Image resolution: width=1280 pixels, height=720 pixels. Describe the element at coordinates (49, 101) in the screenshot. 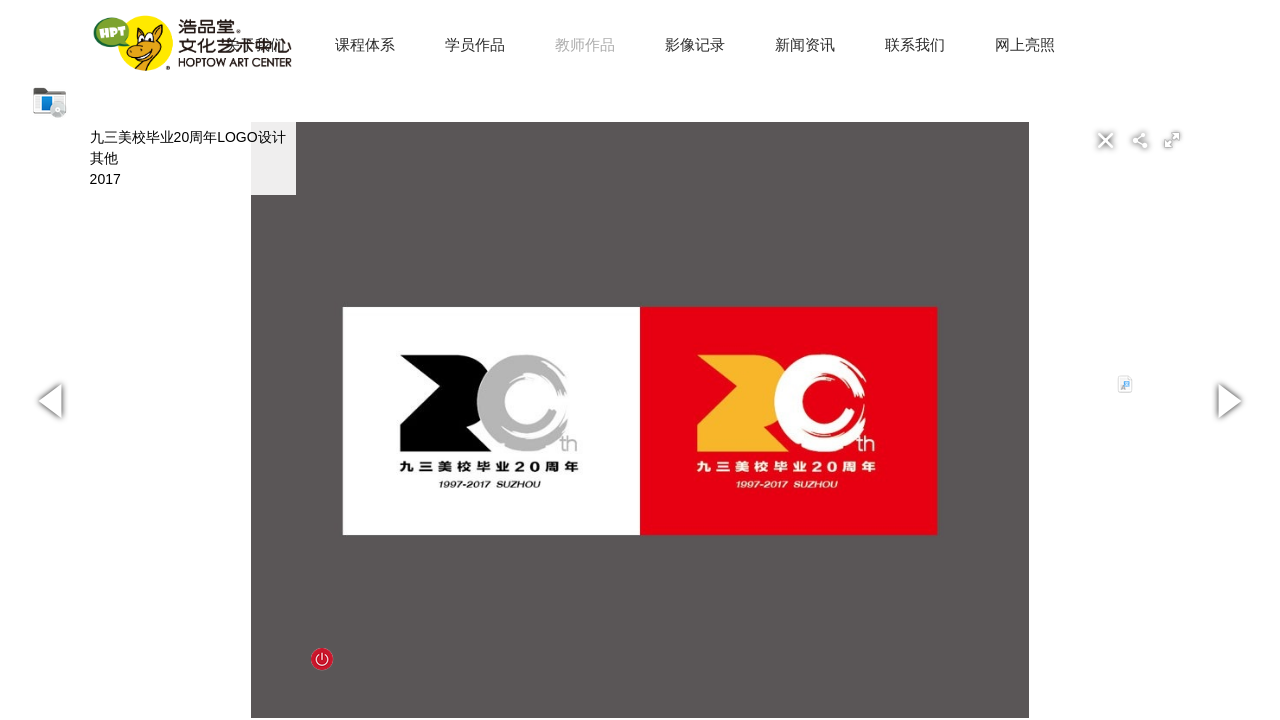

I see `open folder containing program executables` at that location.